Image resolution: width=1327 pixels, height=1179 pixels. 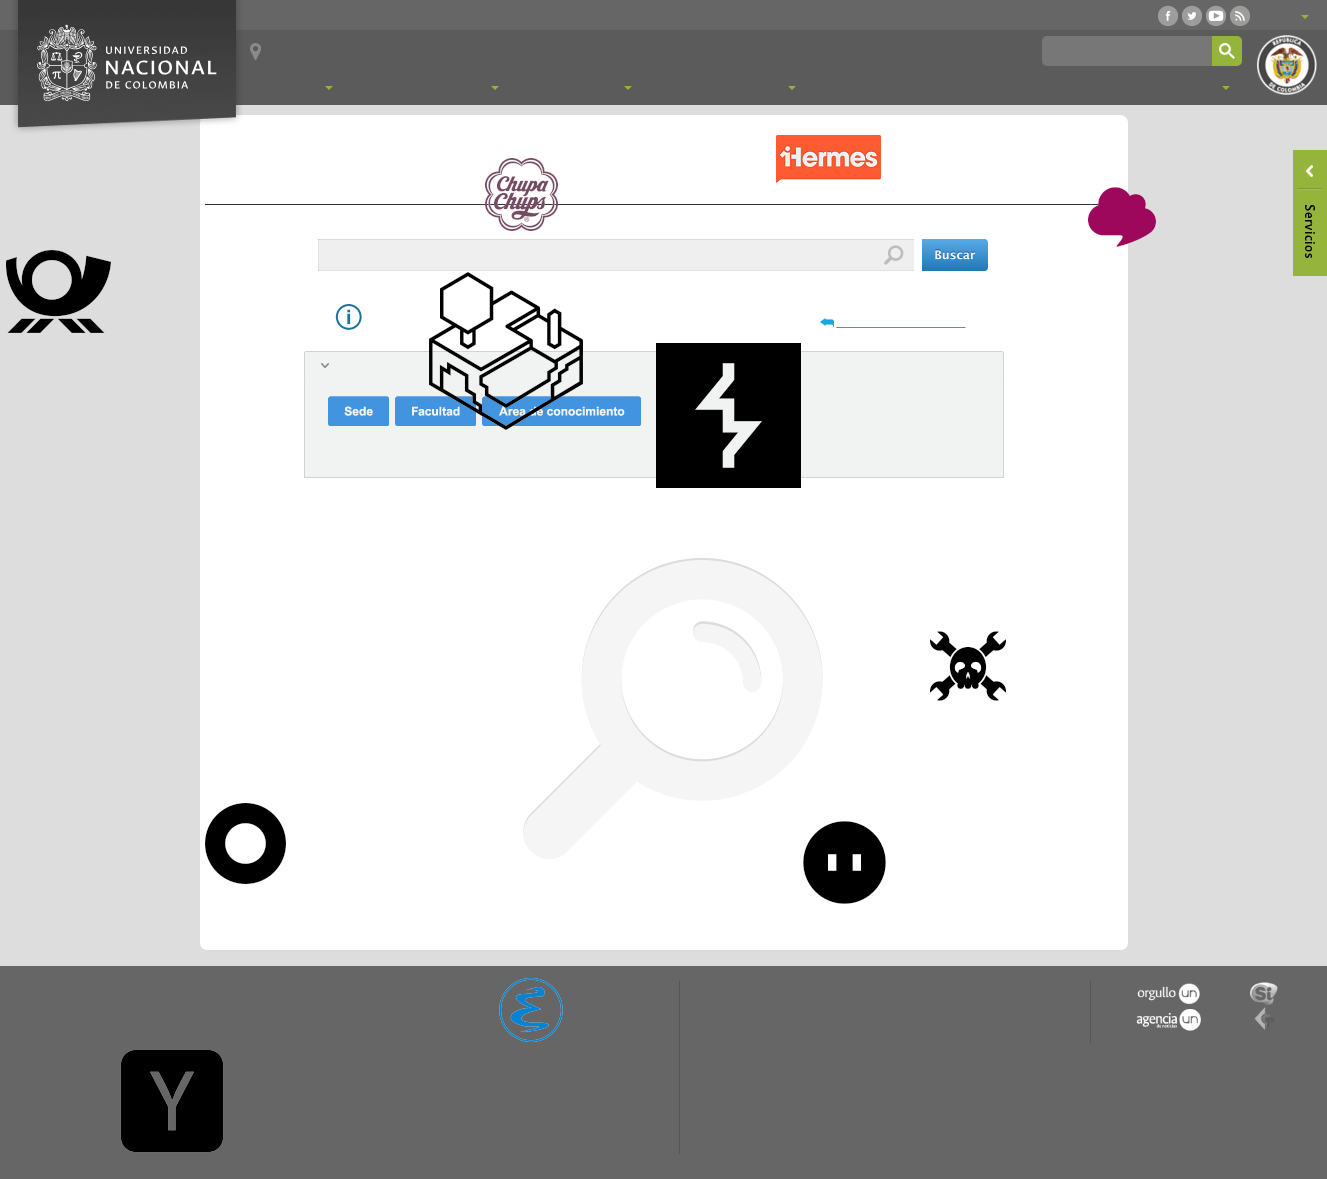 I want to click on electrical outlet or power source indicator, so click(x=844, y=862).